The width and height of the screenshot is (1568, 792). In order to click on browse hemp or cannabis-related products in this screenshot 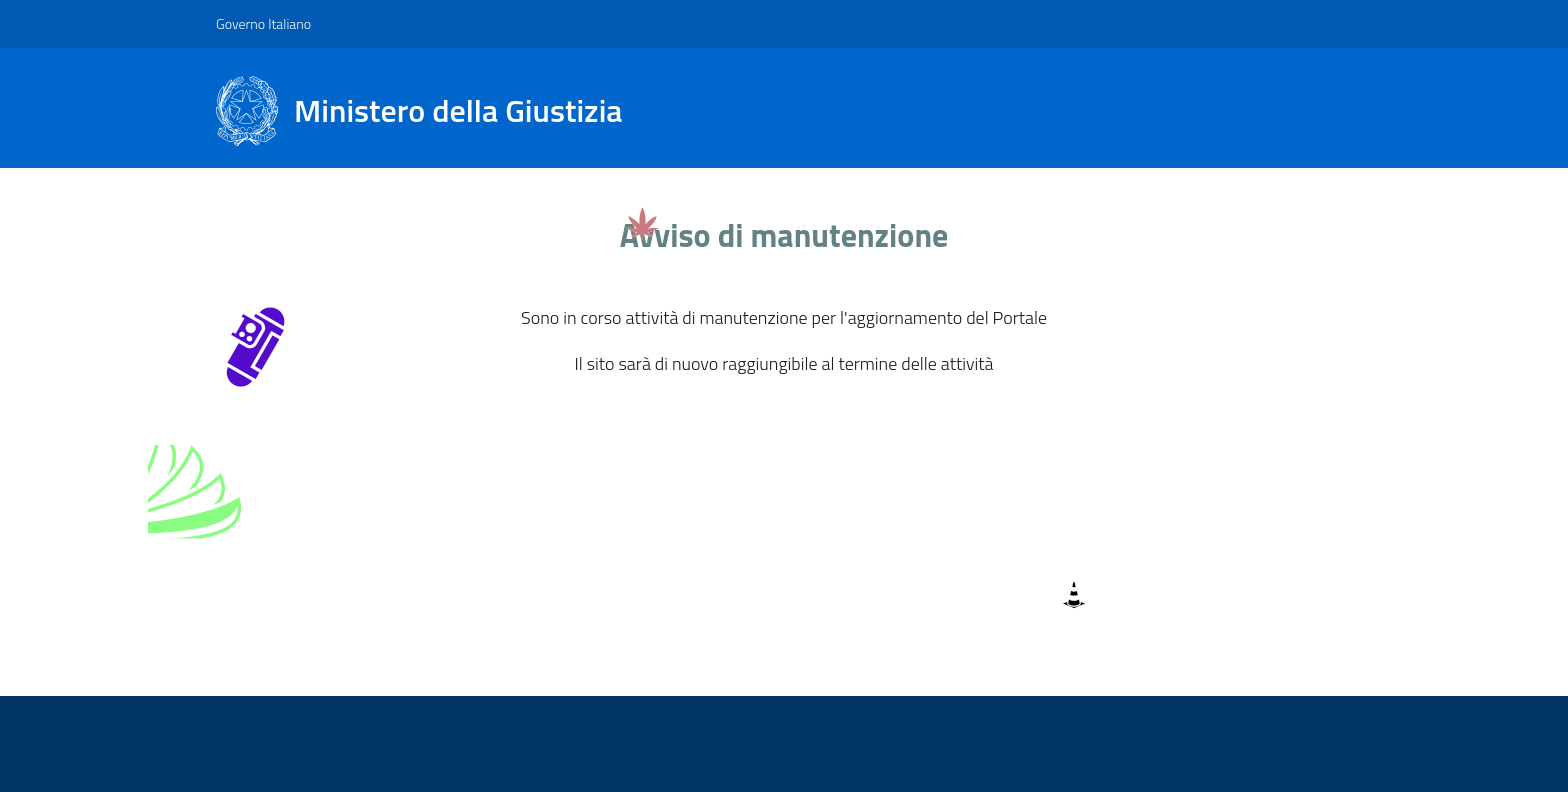, I will do `click(642, 223)`.